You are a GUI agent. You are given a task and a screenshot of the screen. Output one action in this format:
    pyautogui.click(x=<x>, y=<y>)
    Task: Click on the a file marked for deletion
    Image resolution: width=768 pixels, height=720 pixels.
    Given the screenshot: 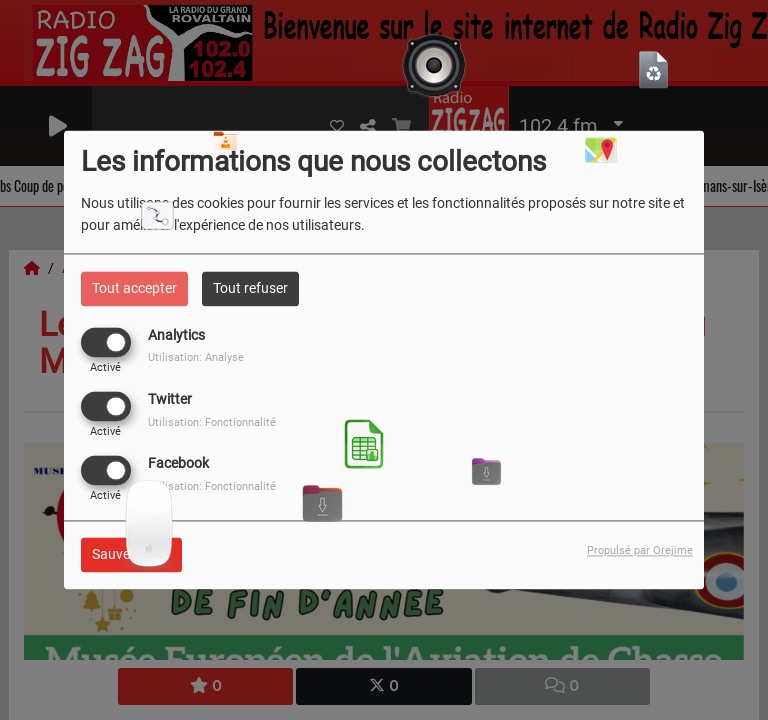 What is the action you would take?
    pyautogui.click(x=653, y=70)
    